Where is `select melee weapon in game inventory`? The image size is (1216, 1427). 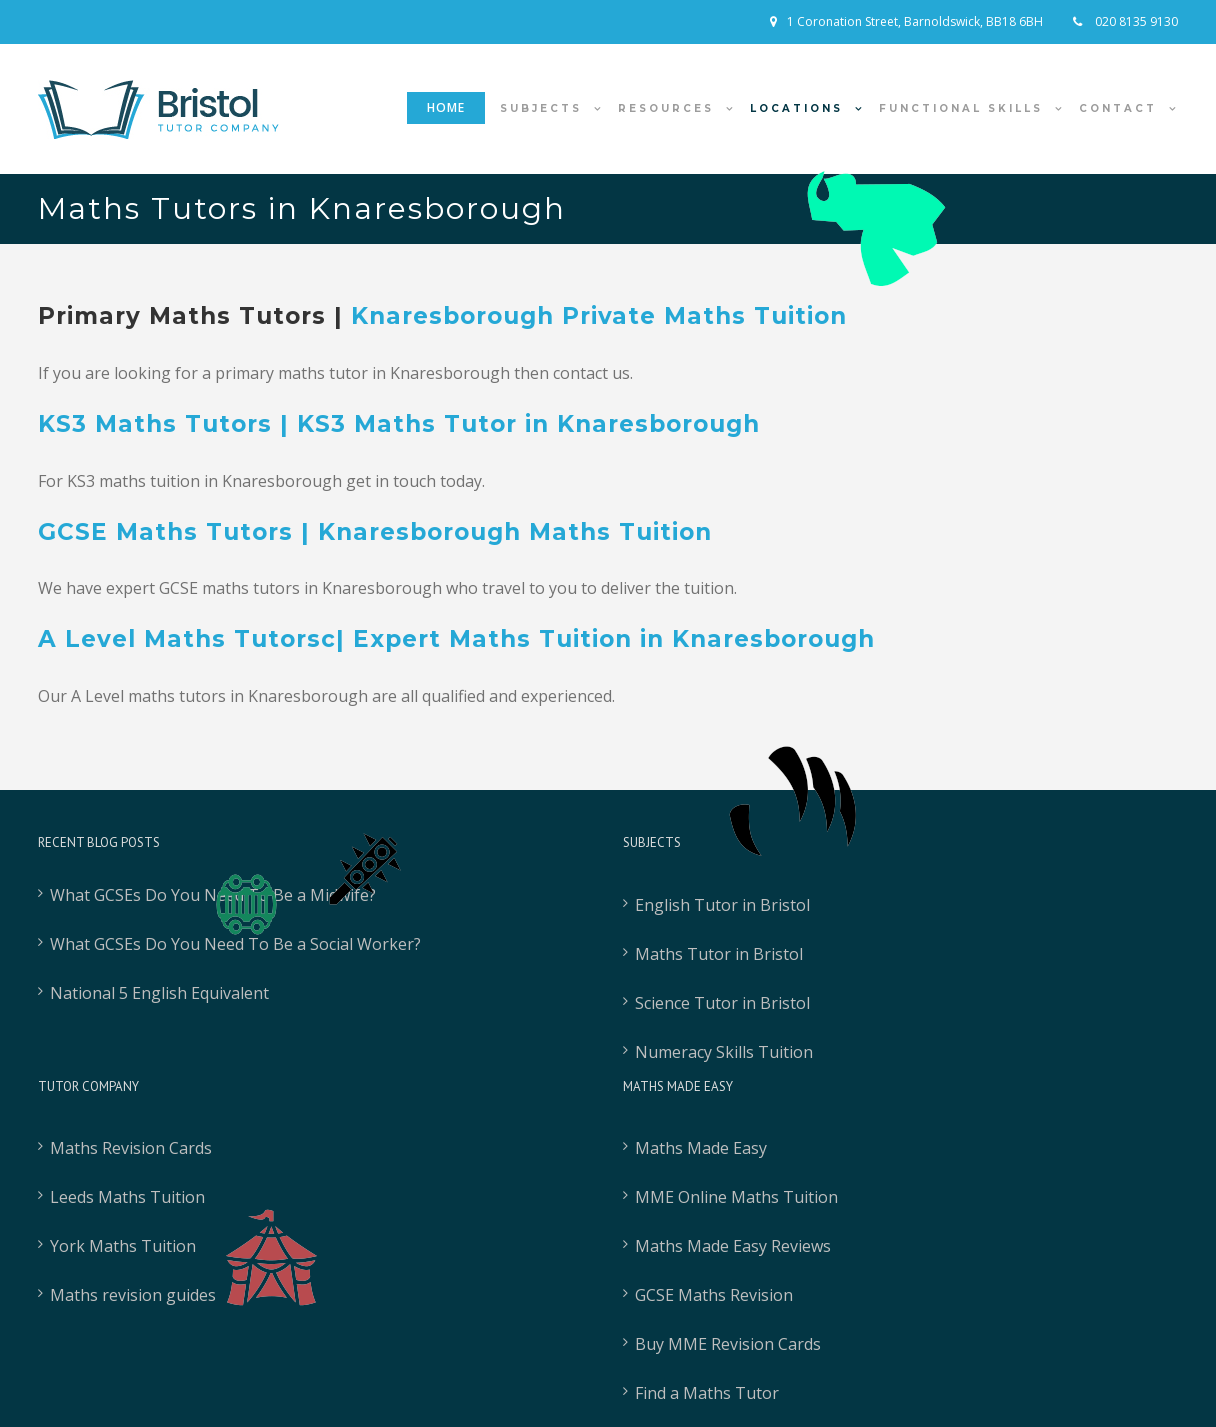 select melee weapon in game inventory is located at coordinates (365, 869).